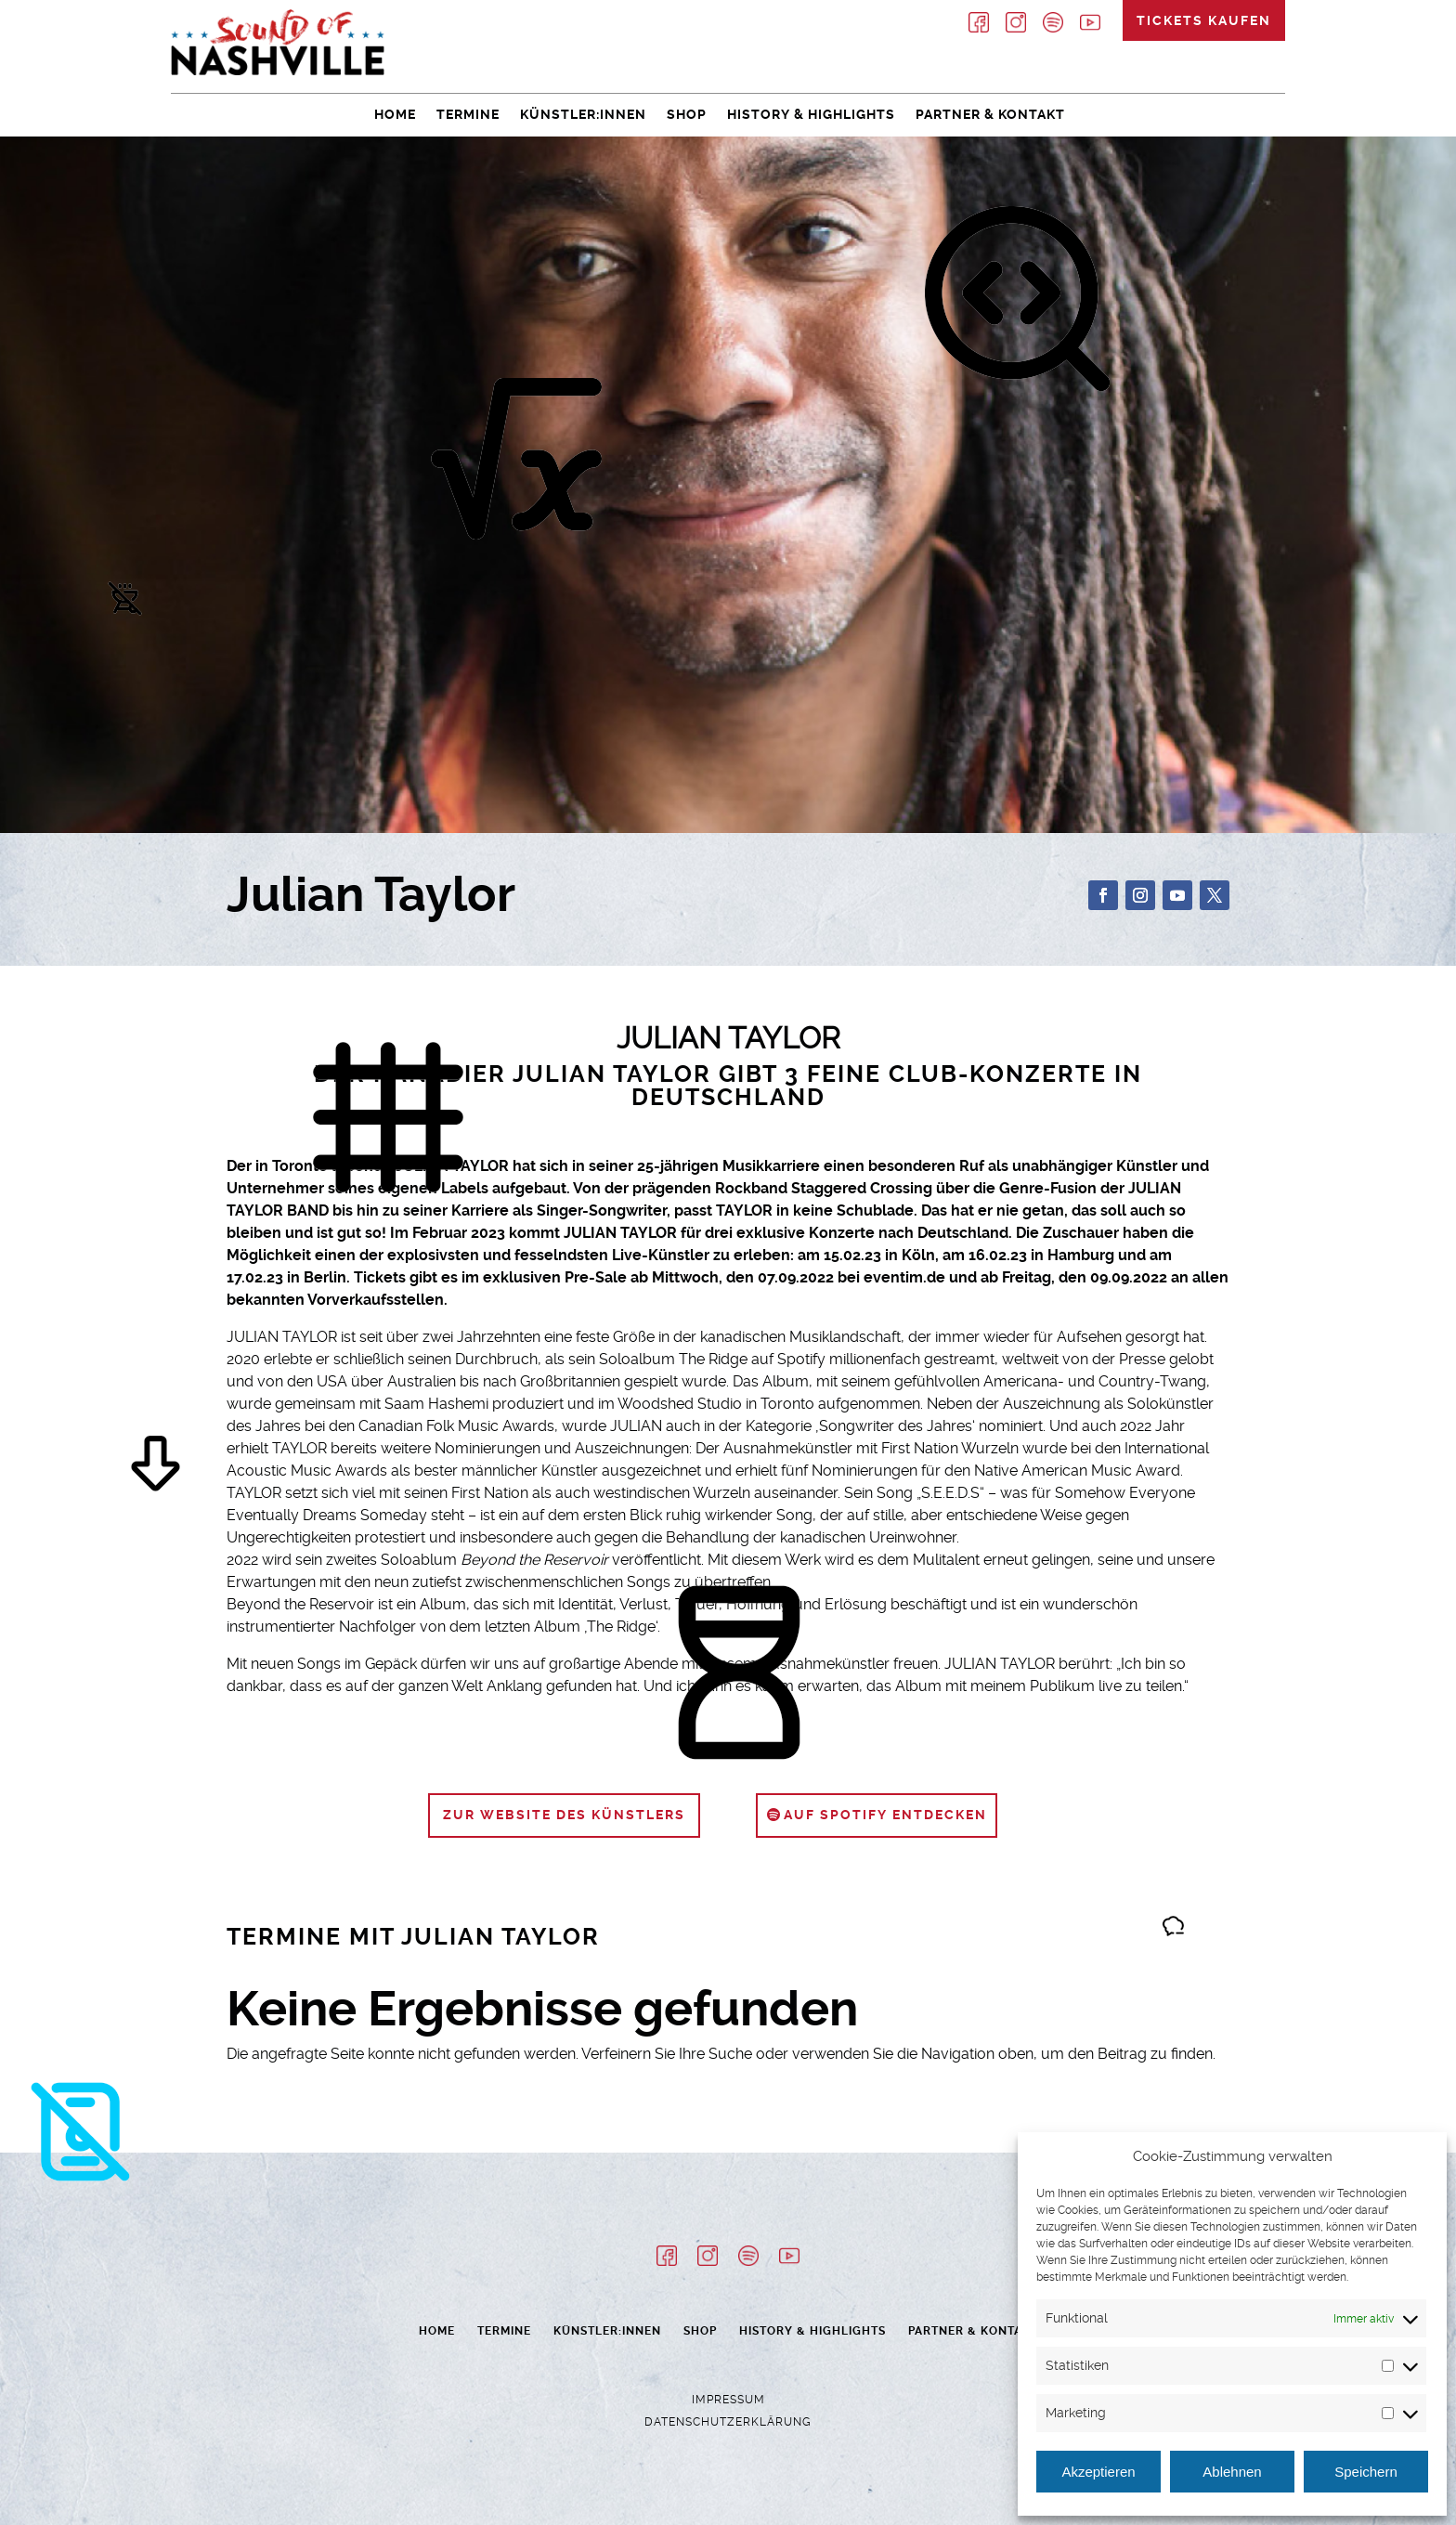 The width and height of the screenshot is (1456, 2525). I want to click on disable or hide identification badge, so click(80, 2131).